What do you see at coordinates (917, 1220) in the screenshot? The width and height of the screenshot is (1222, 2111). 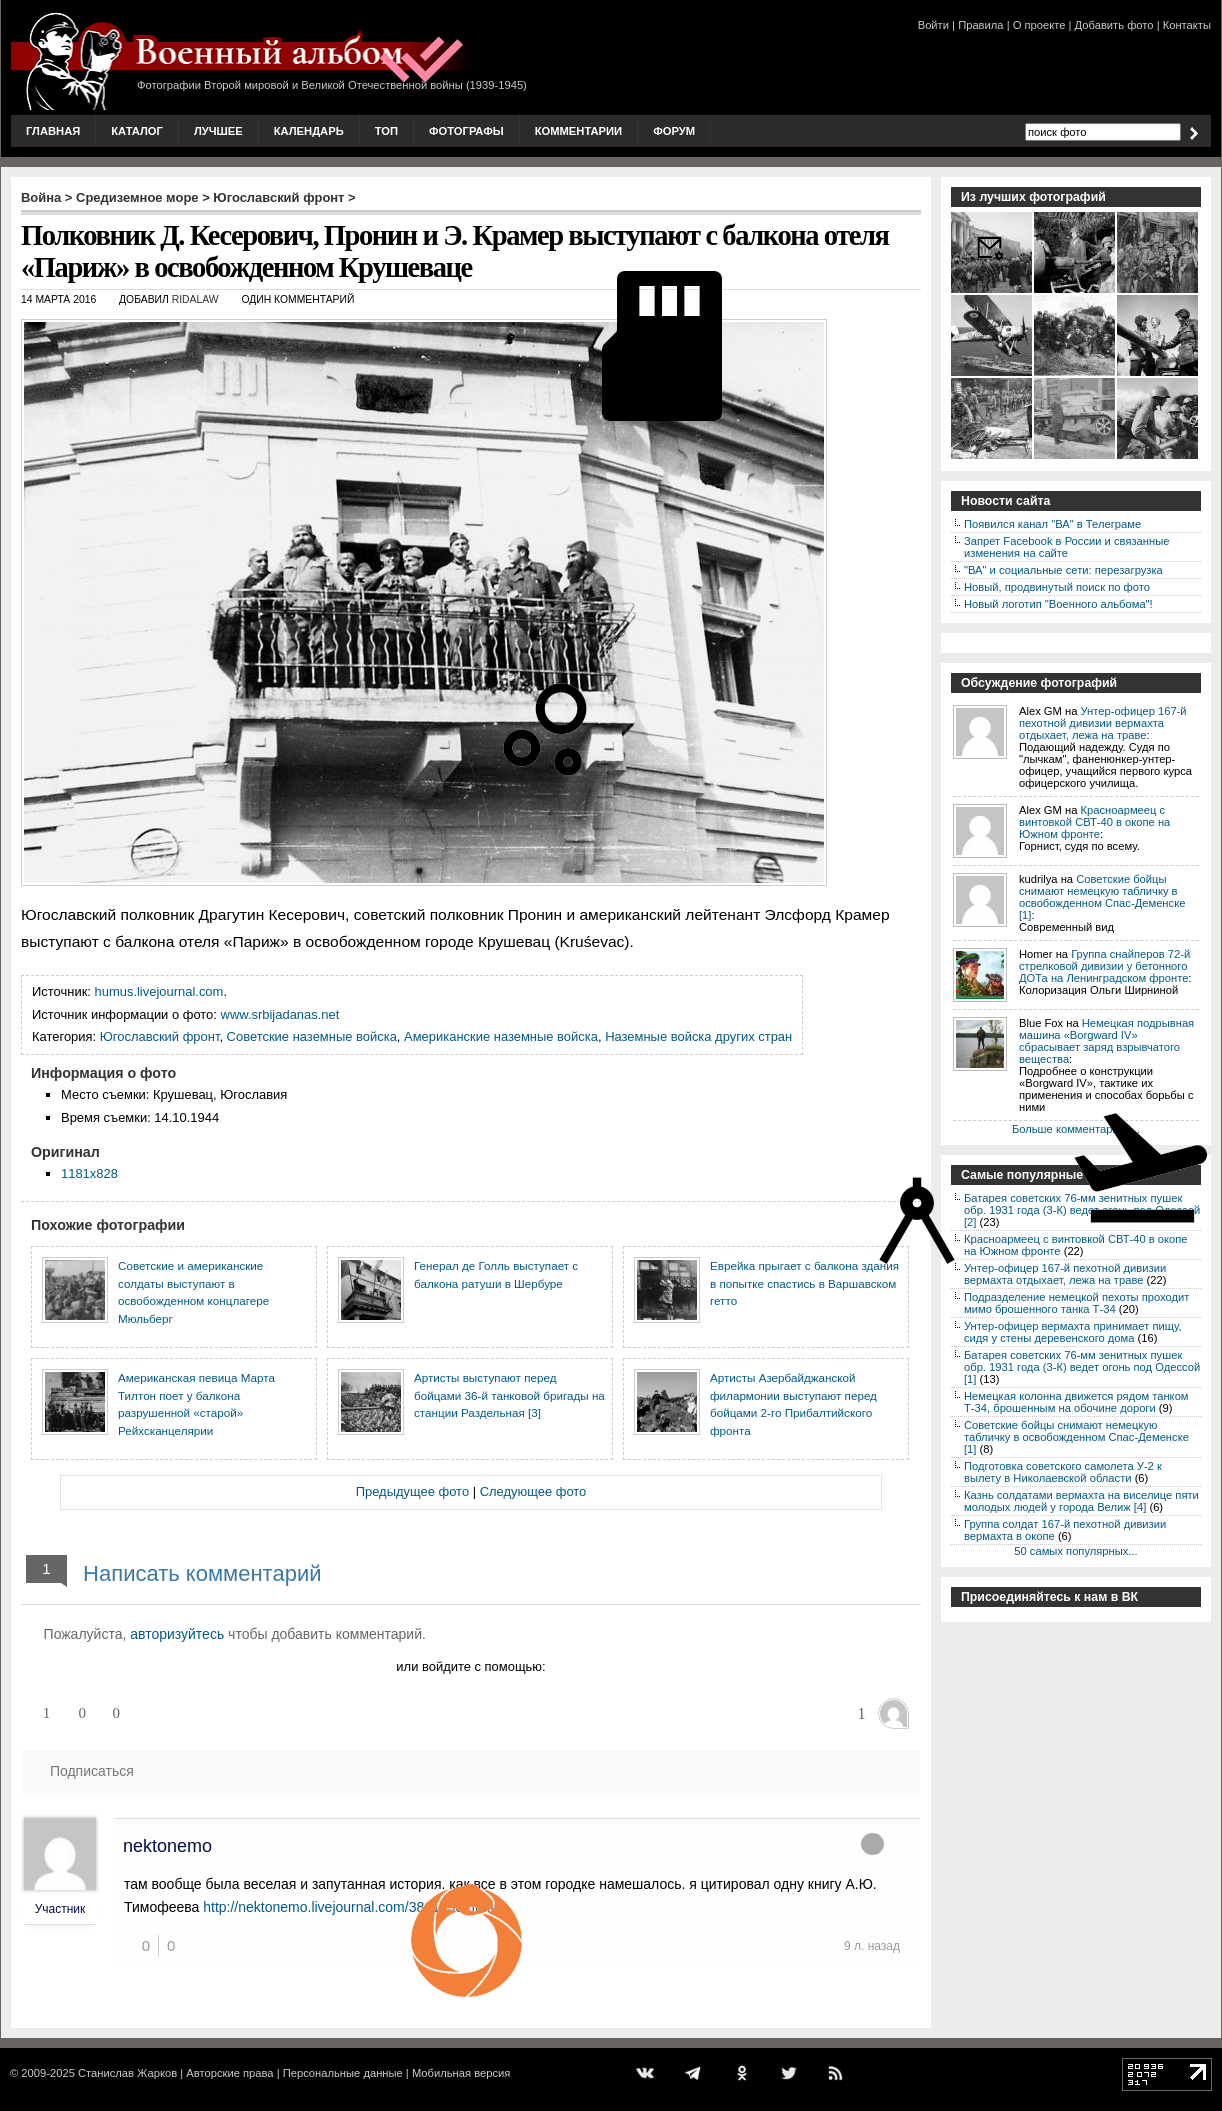 I see `access drawing or design tools` at bounding box center [917, 1220].